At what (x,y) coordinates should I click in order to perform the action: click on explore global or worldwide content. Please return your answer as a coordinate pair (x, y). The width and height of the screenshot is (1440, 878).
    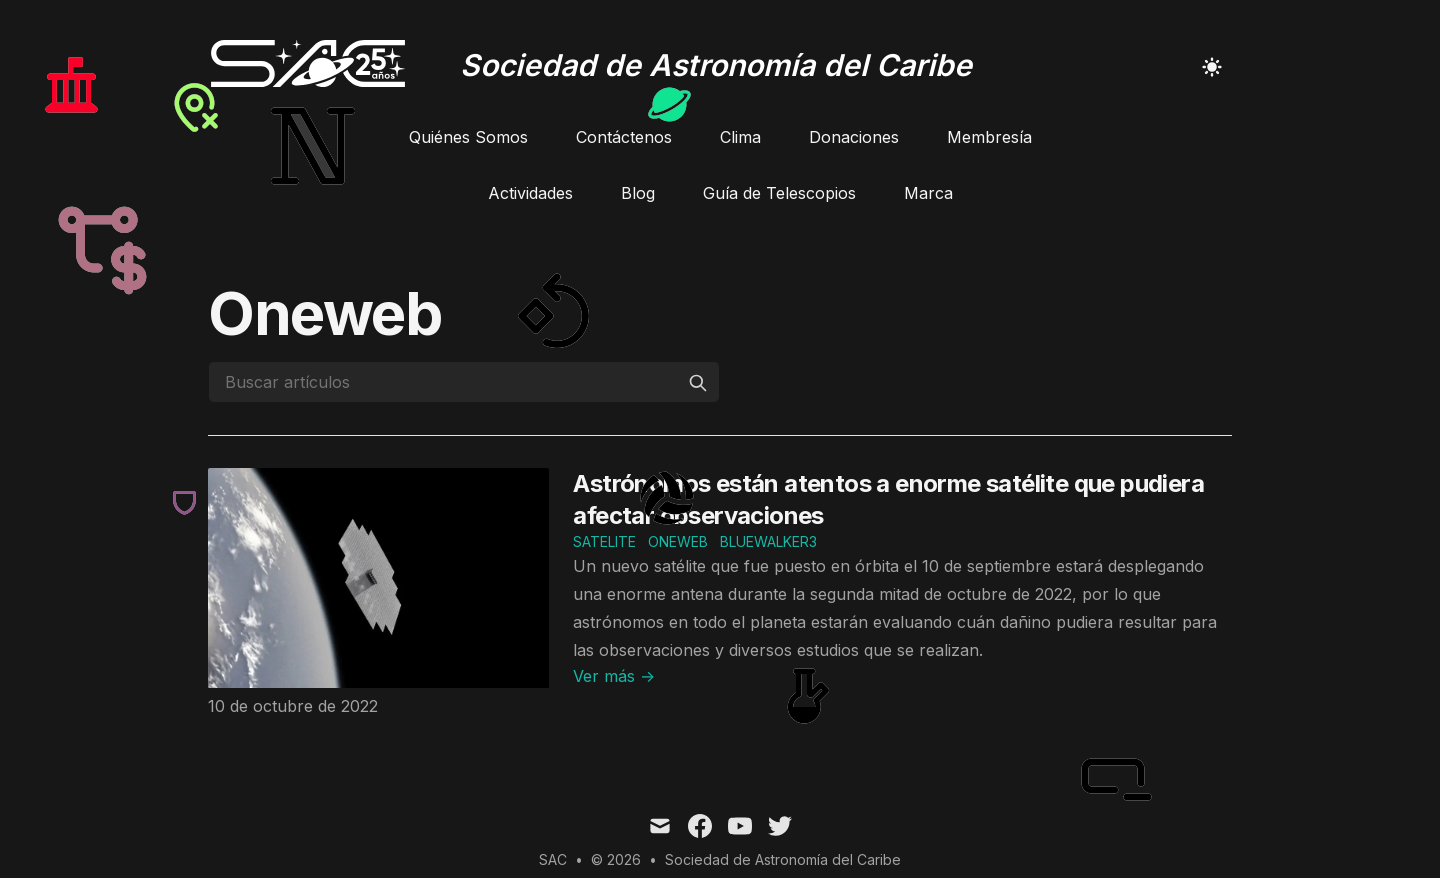
    Looking at the image, I should click on (669, 104).